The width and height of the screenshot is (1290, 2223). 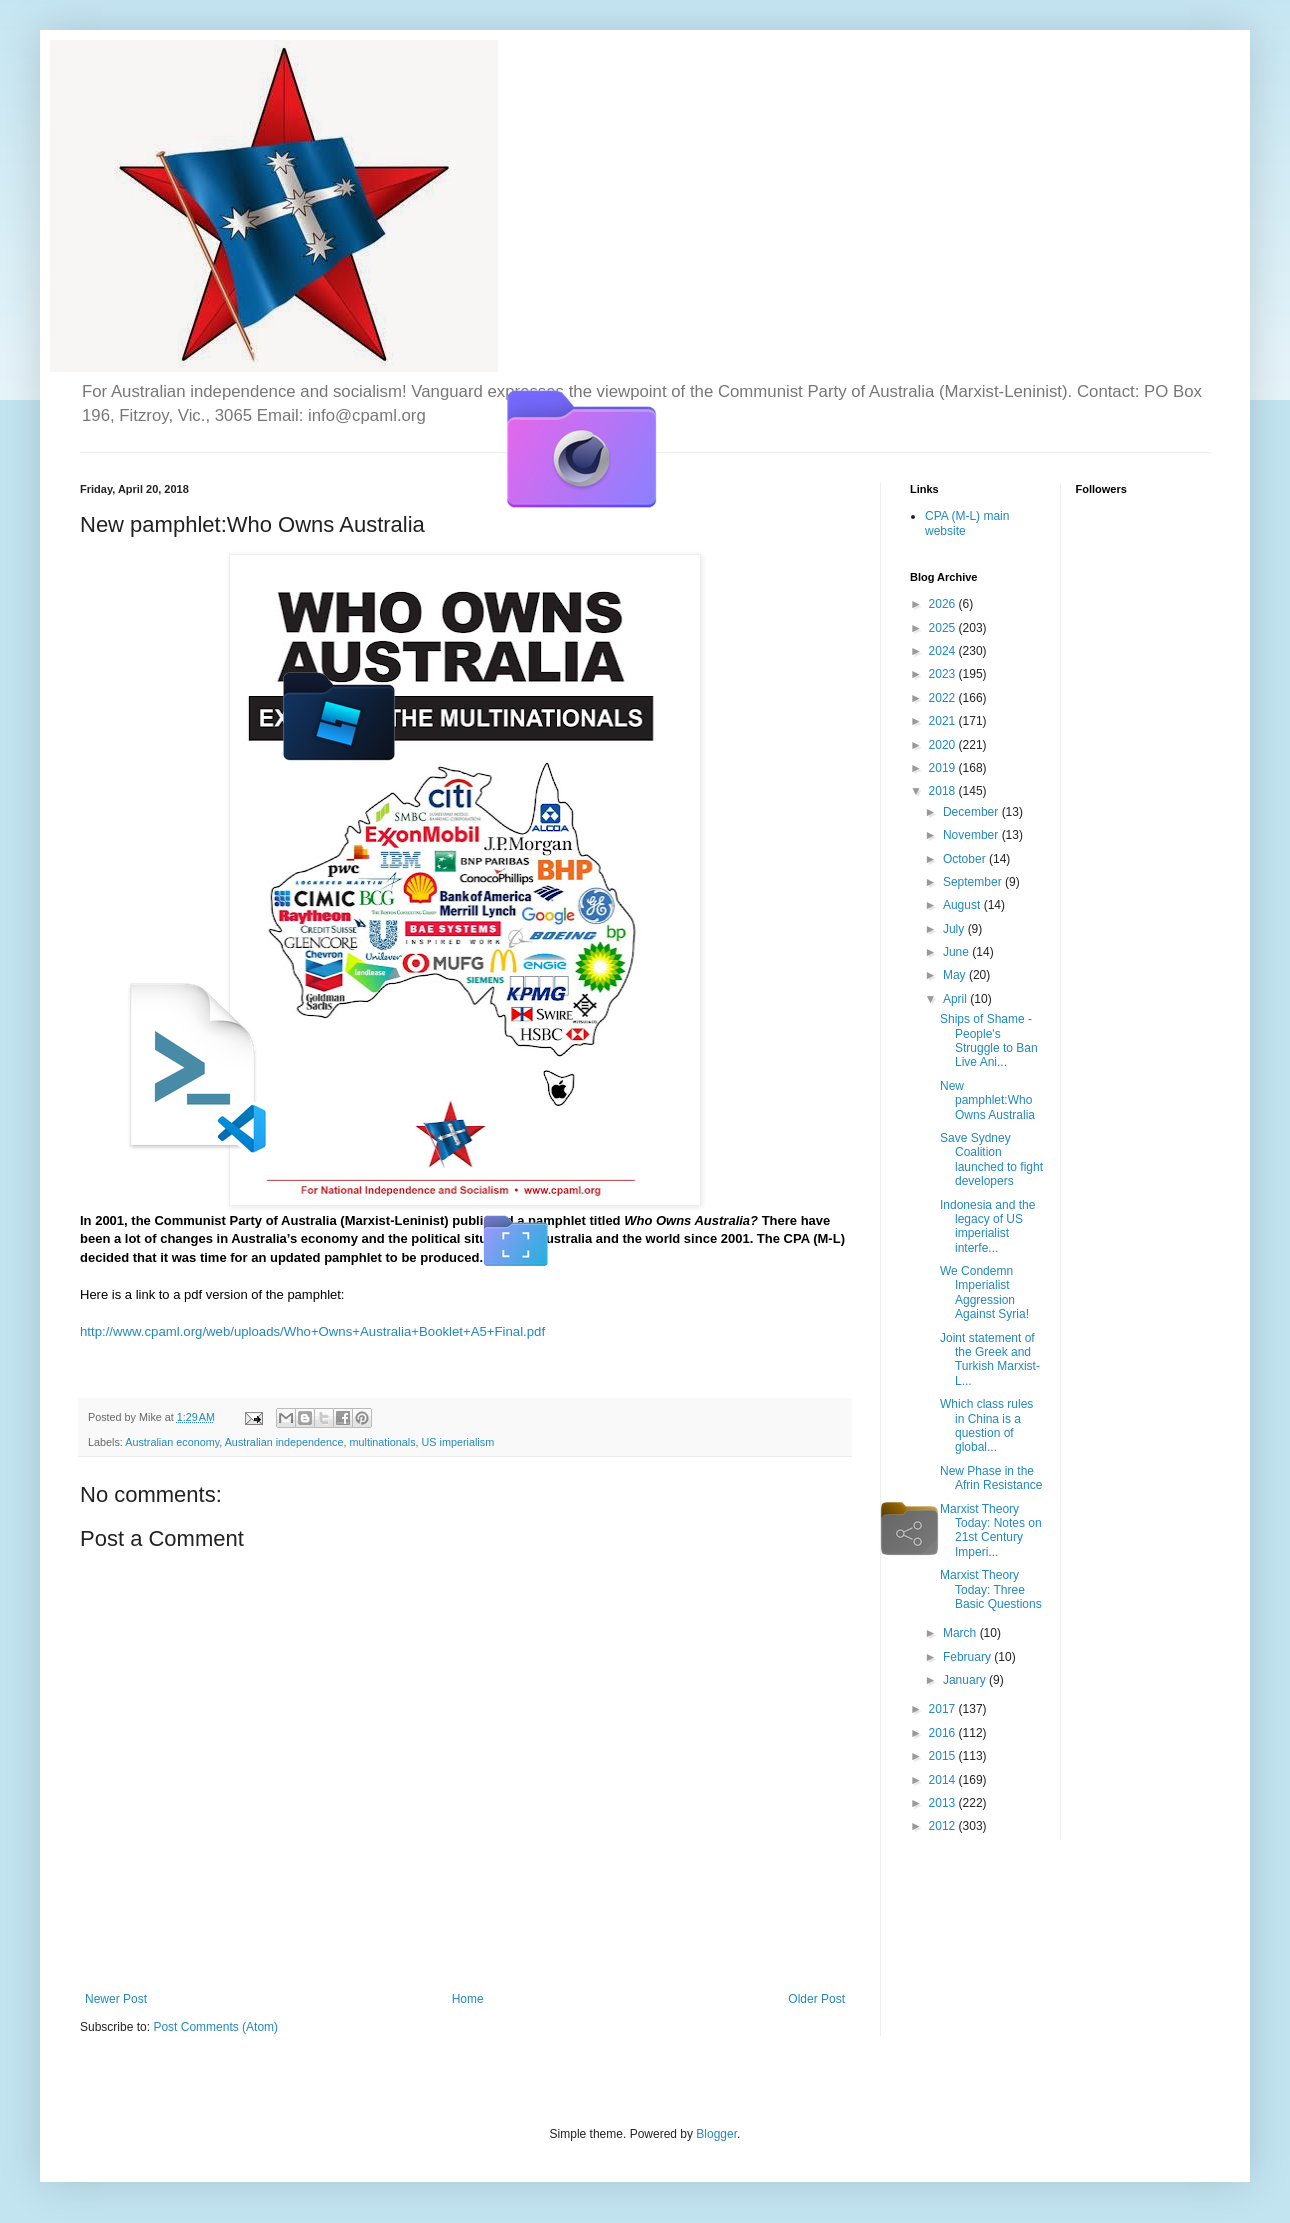 What do you see at coordinates (192, 1068) in the screenshot?
I see `open a PowerShell script file in Visual Studio Code` at bounding box center [192, 1068].